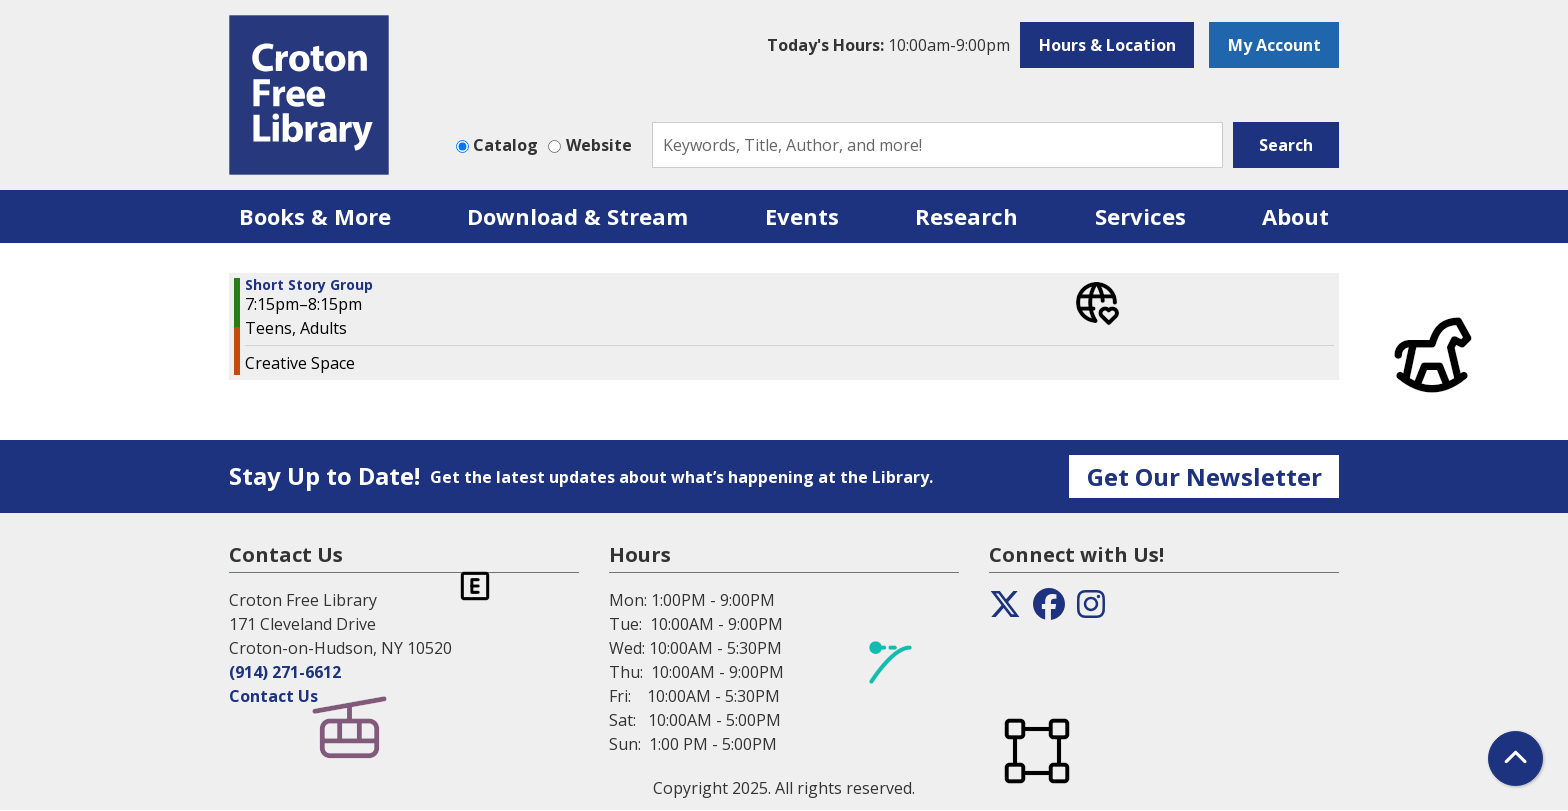  I want to click on adjust animation easing curve, so click(890, 662).